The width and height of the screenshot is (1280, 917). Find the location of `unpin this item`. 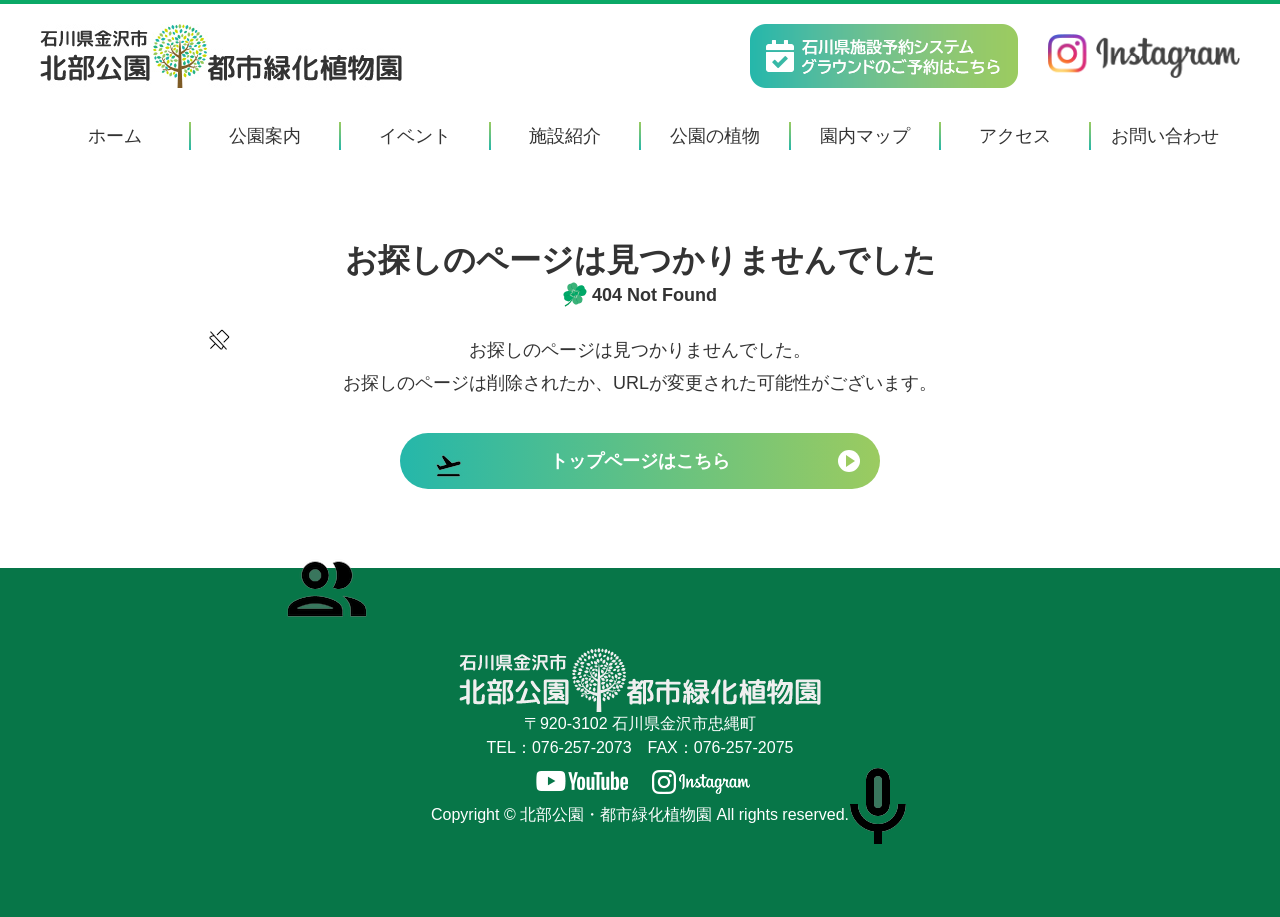

unpin this item is located at coordinates (218, 340).